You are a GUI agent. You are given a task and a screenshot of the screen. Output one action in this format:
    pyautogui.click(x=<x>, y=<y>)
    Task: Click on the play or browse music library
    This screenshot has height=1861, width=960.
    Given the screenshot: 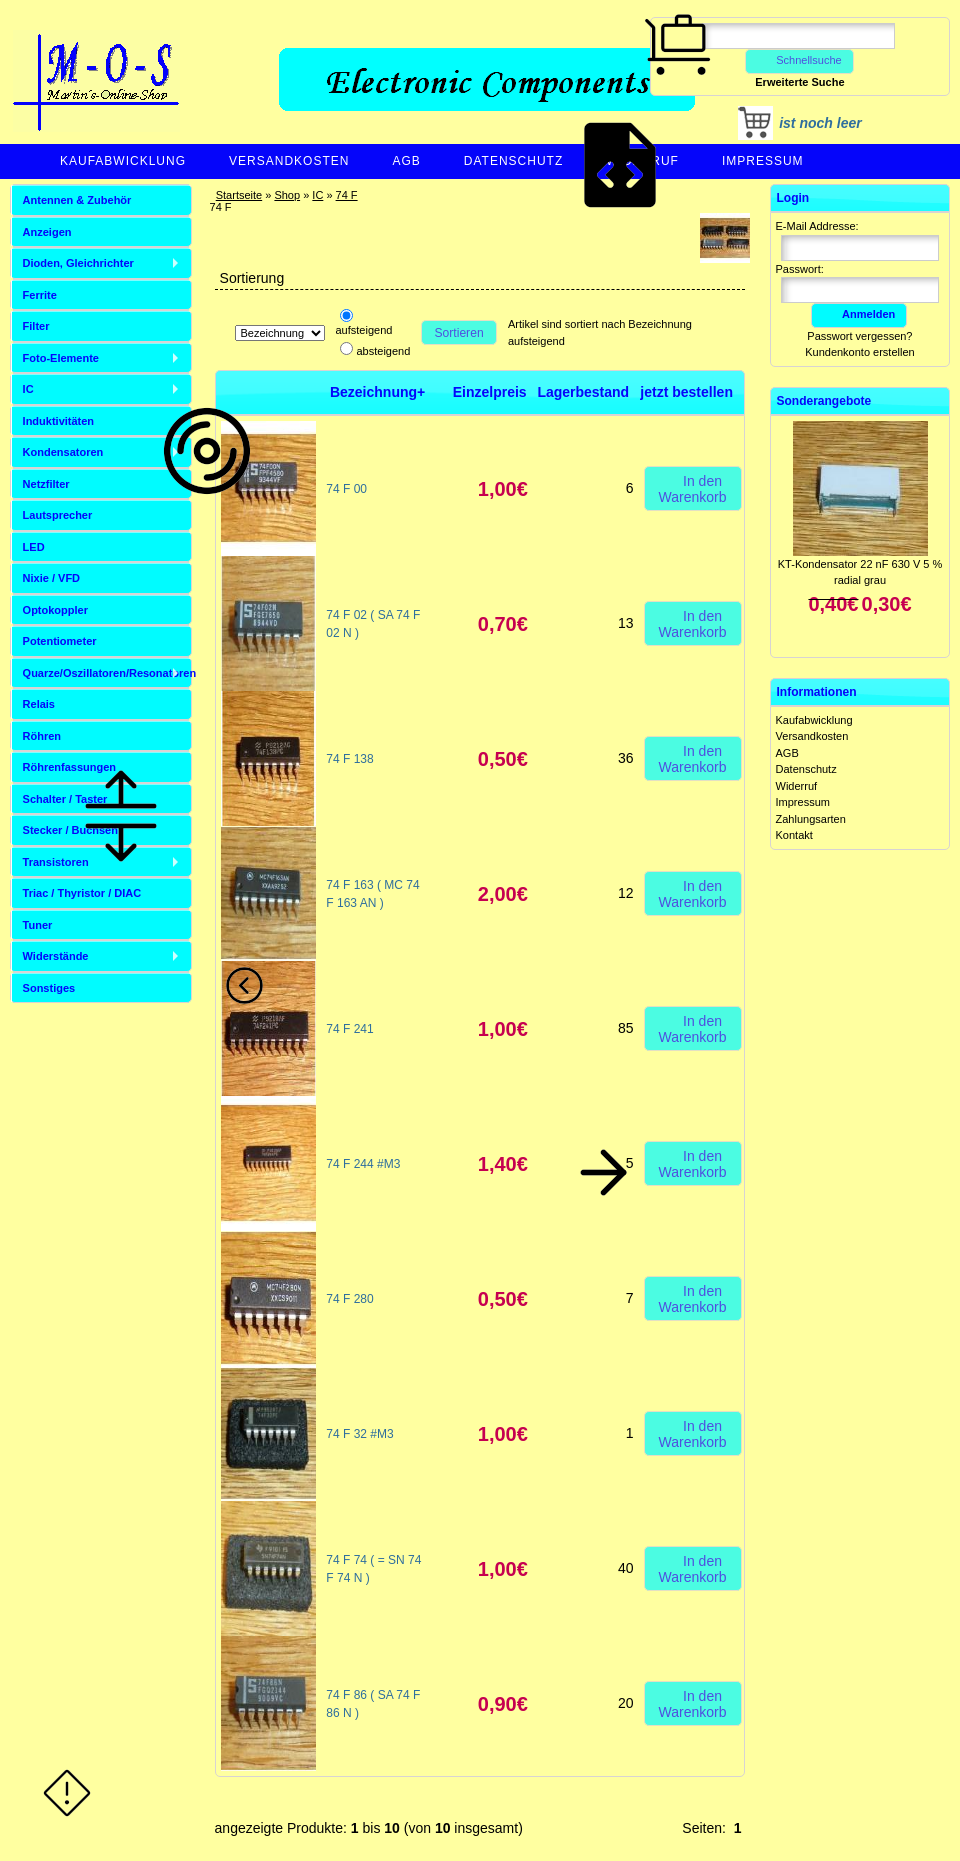 What is the action you would take?
    pyautogui.click(x=207, y=451)
    